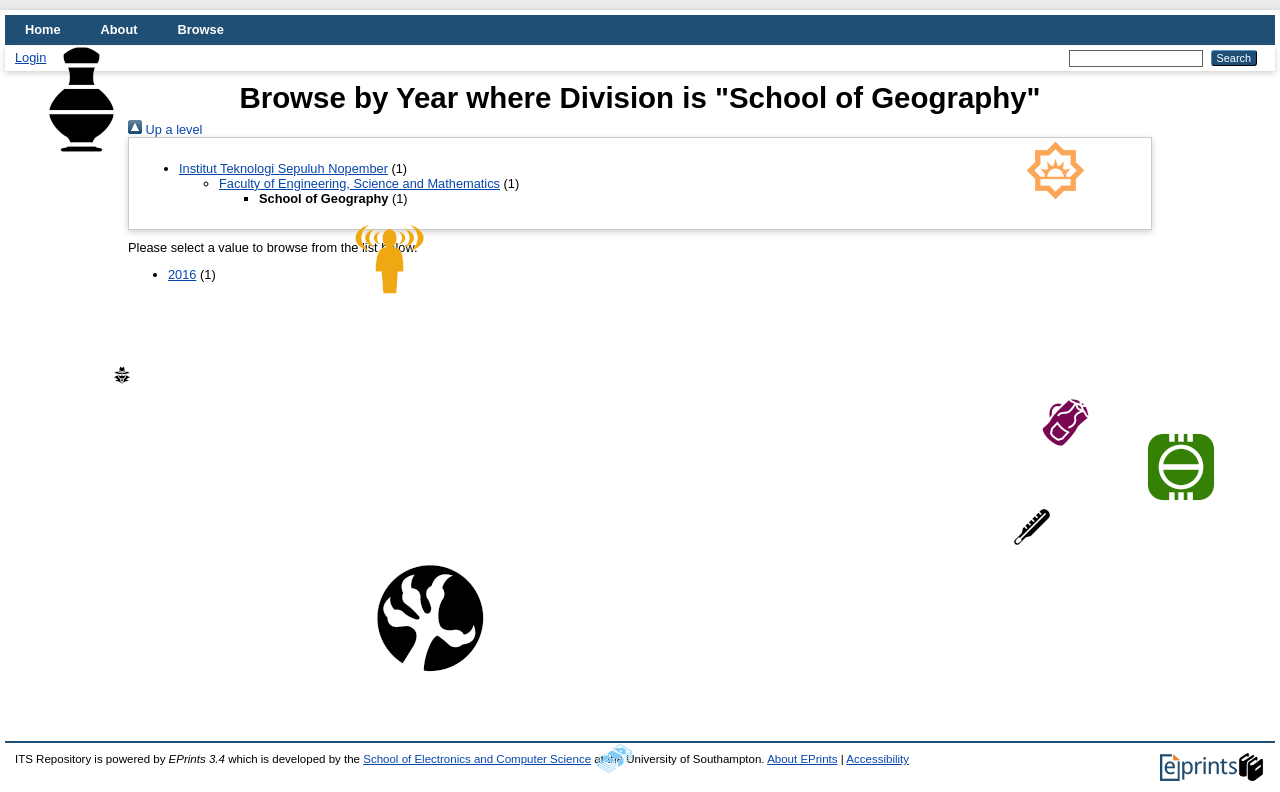 The height and width of the screenshot is (792, 1280). I want to click on access your inventory or stored items, so click(1065, 422).